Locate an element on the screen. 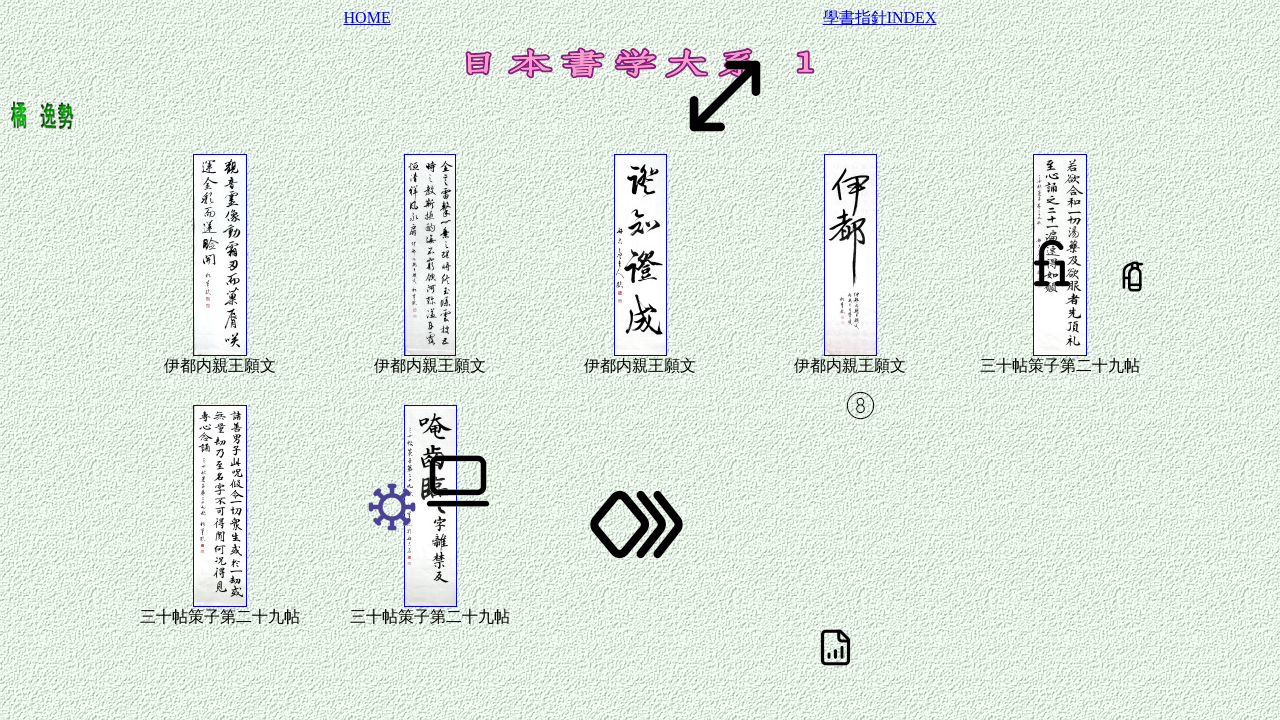 The width and height of the screenshot is (1280, 720). switch to desktop view is located at coordinates (458, 481).